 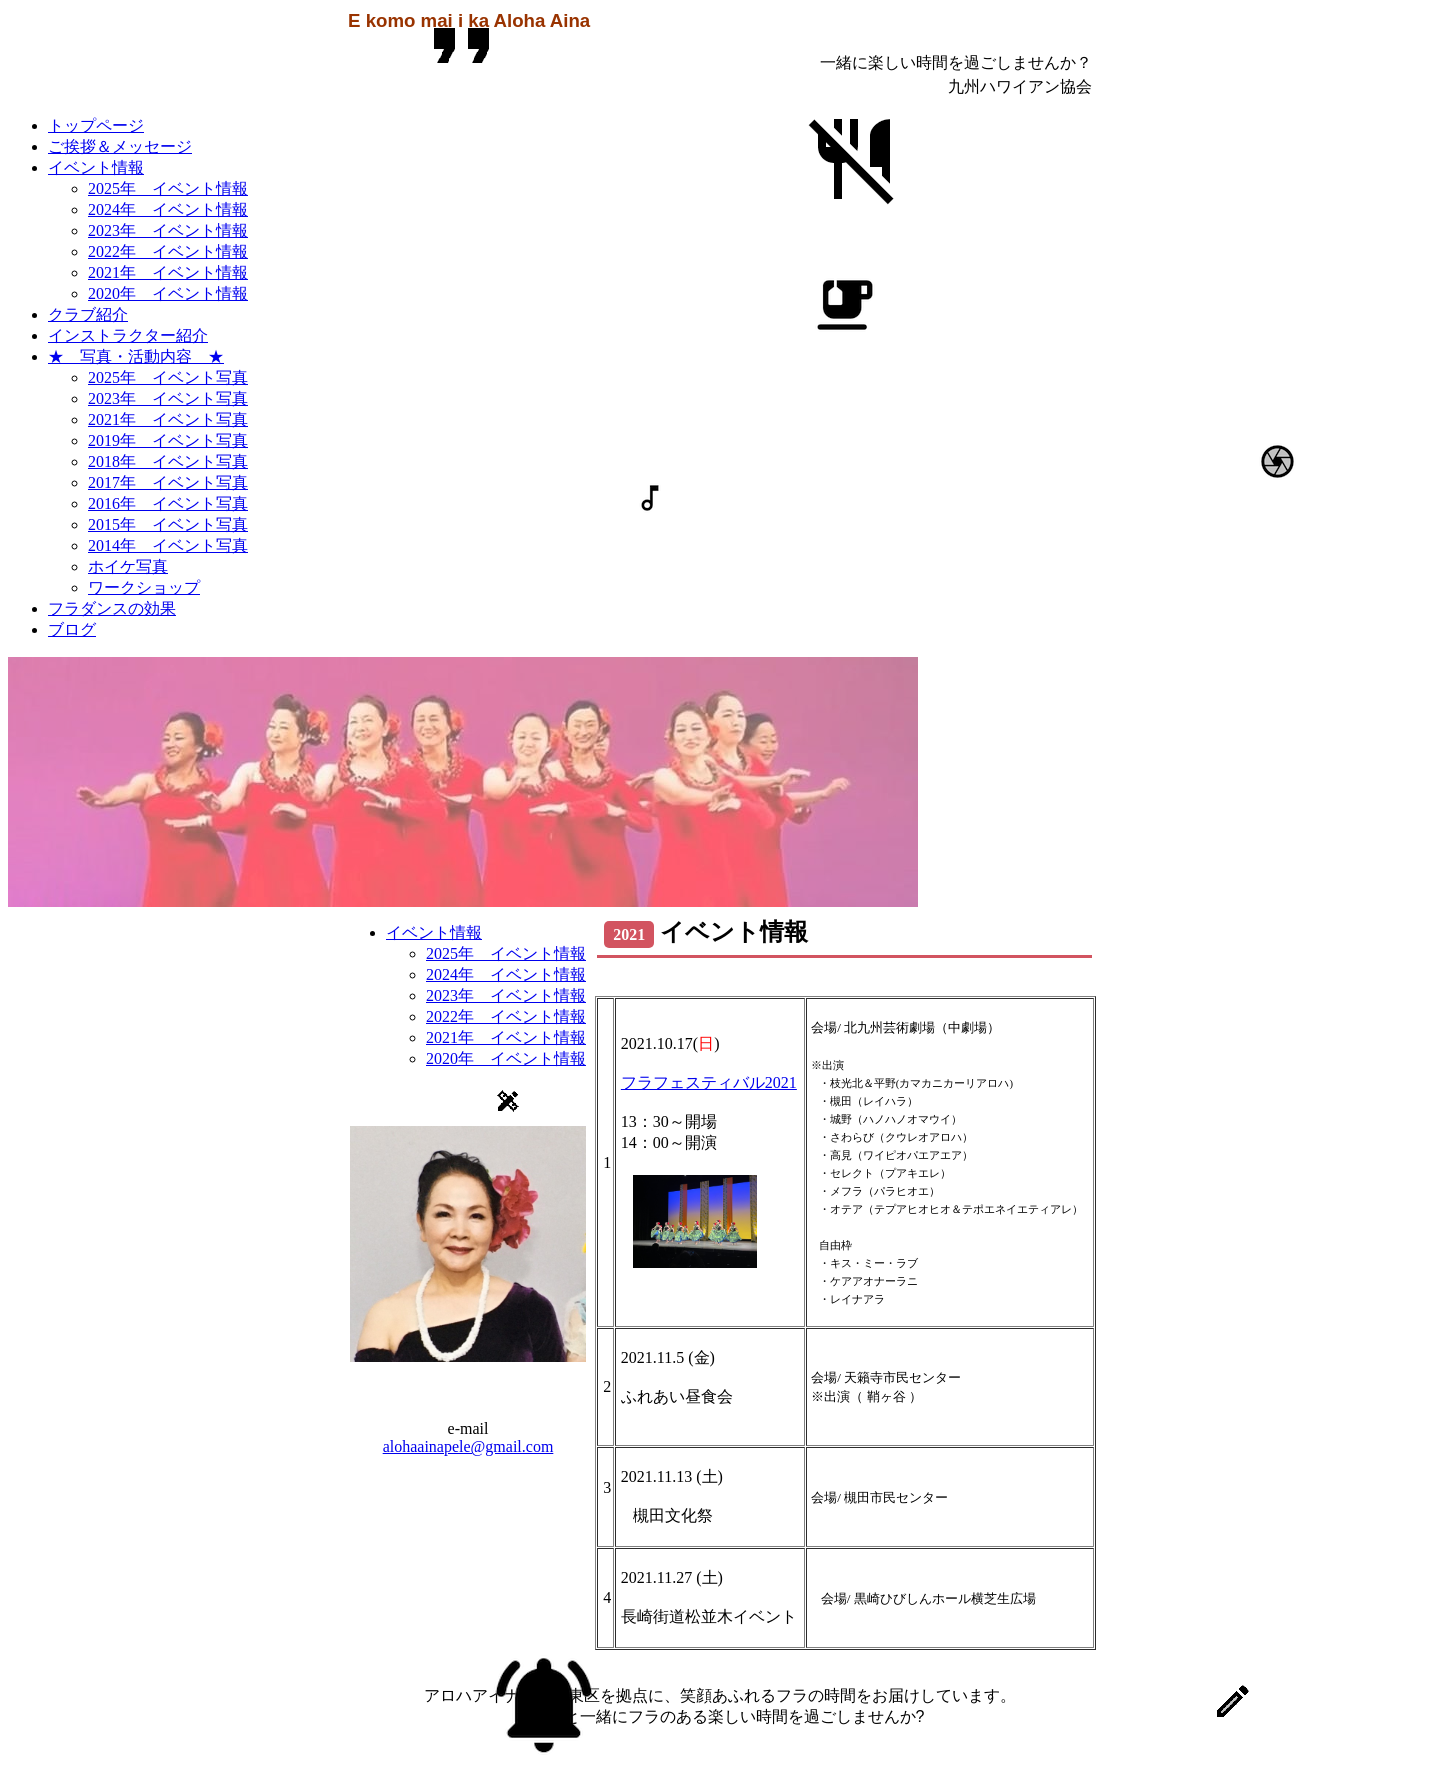 I want to click on insert a block quote, so click(x=461, y=45).